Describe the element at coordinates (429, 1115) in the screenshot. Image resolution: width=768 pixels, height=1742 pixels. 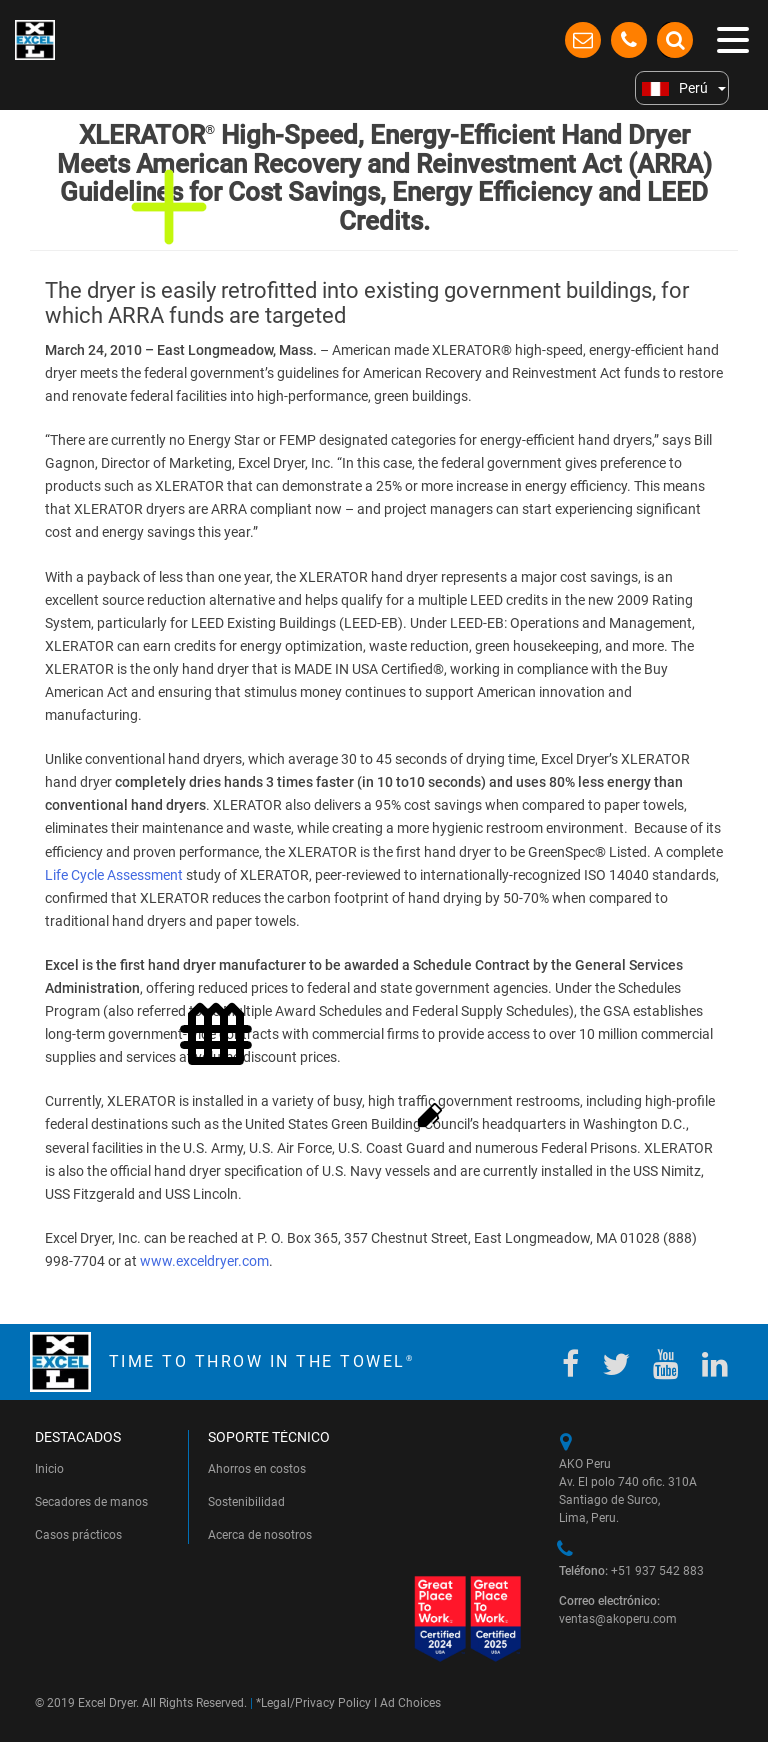
I see `edit or modify content` at that location.